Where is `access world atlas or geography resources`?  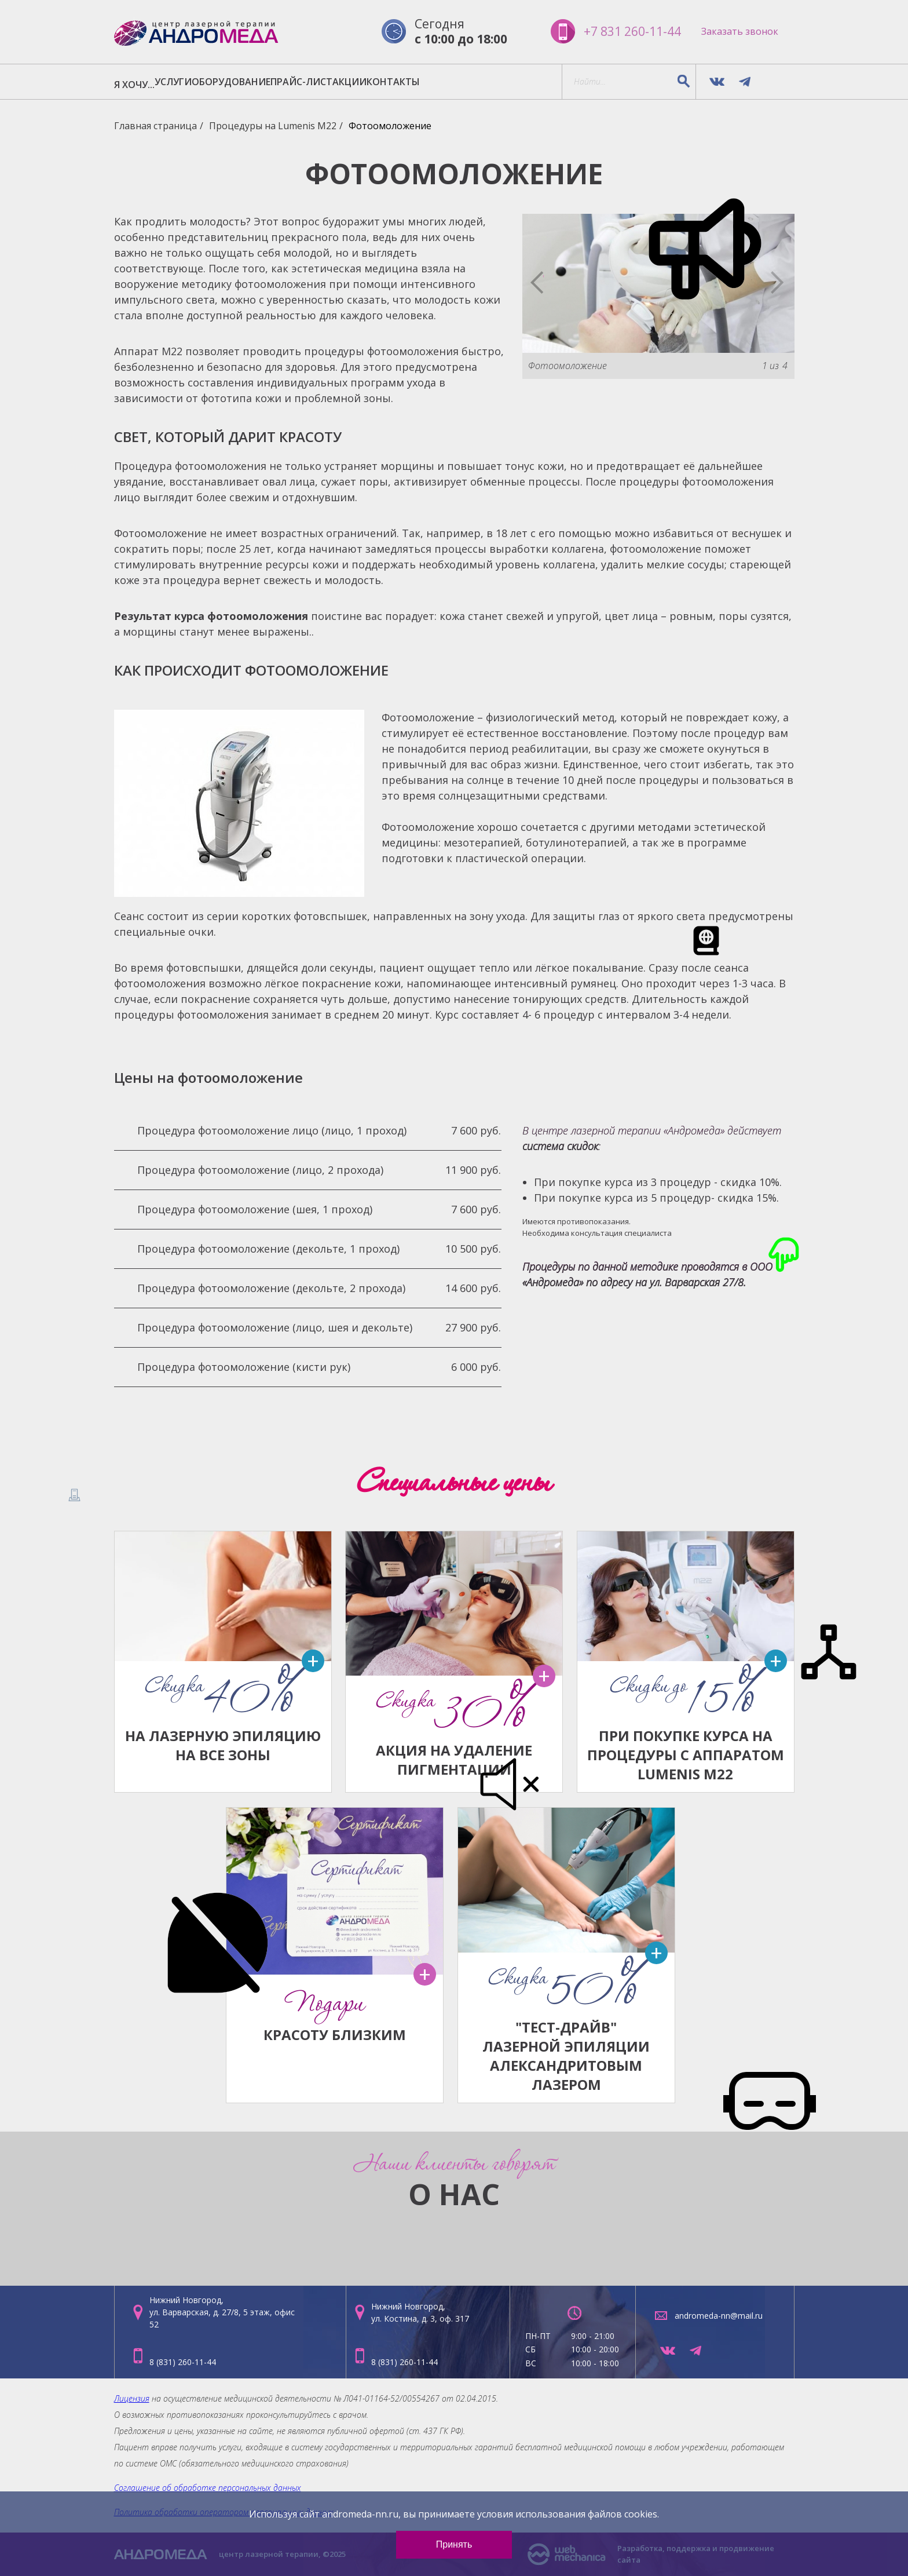
access world atlas or geography resources is located at coordinates (706, 940).